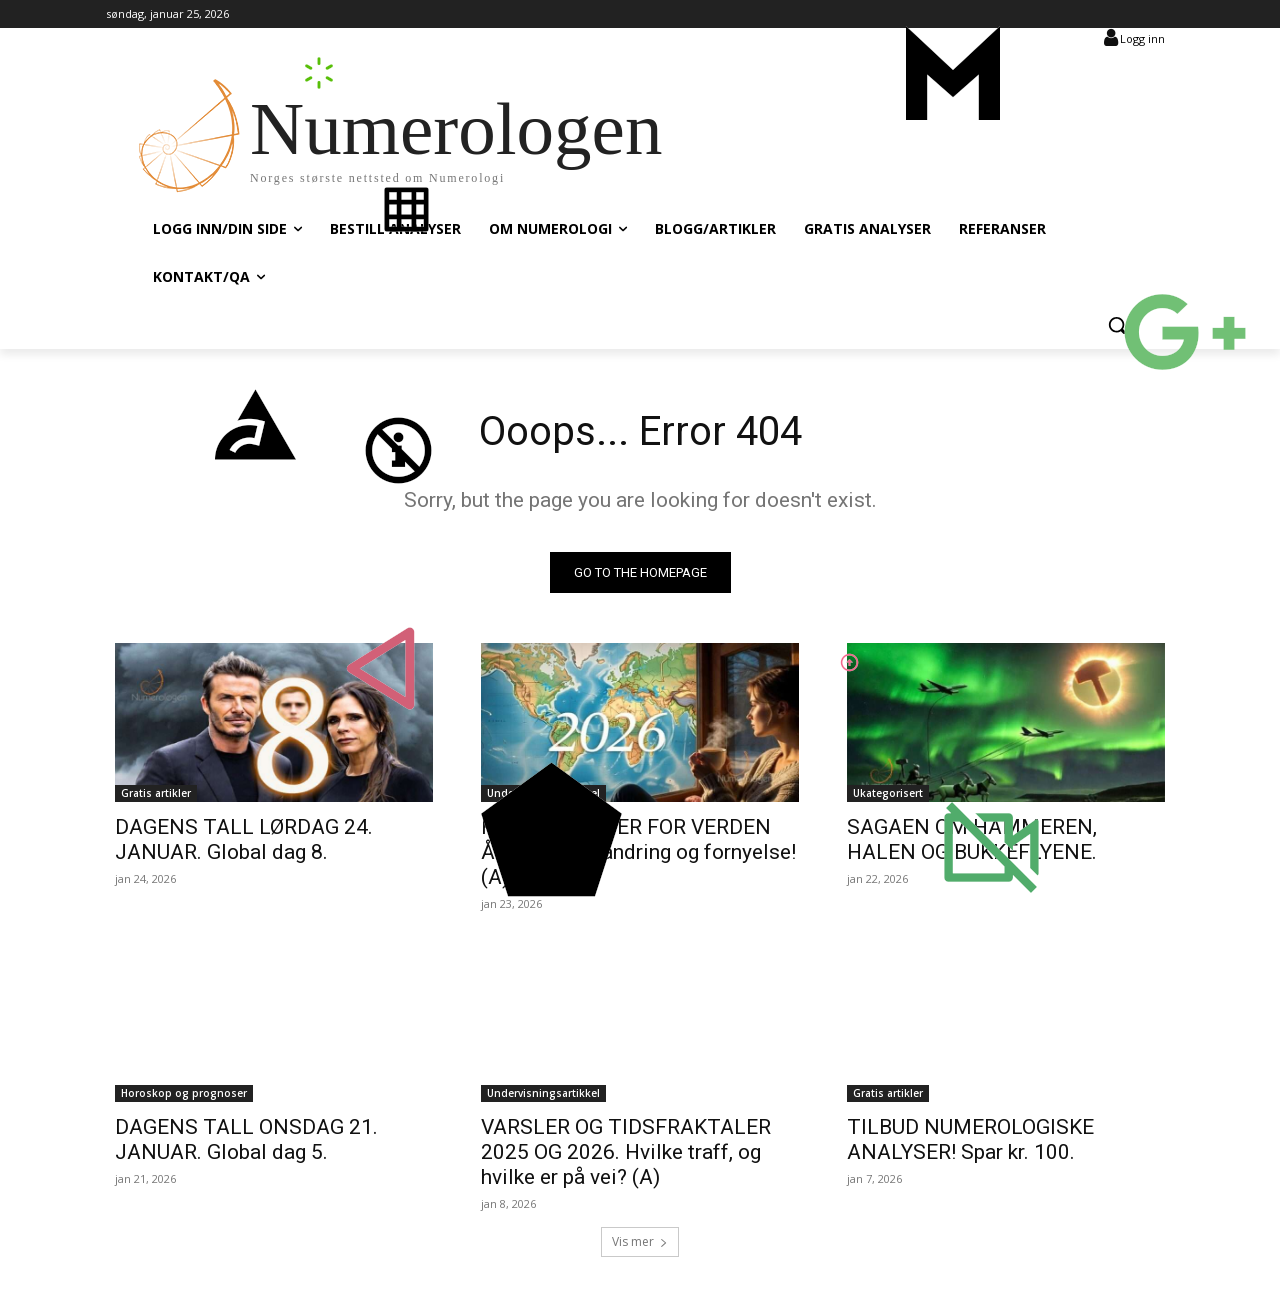  What do you see at coordinates (319, 73) in the screenshot?
I see `loading content in progress` at bounding box center [319, 73].